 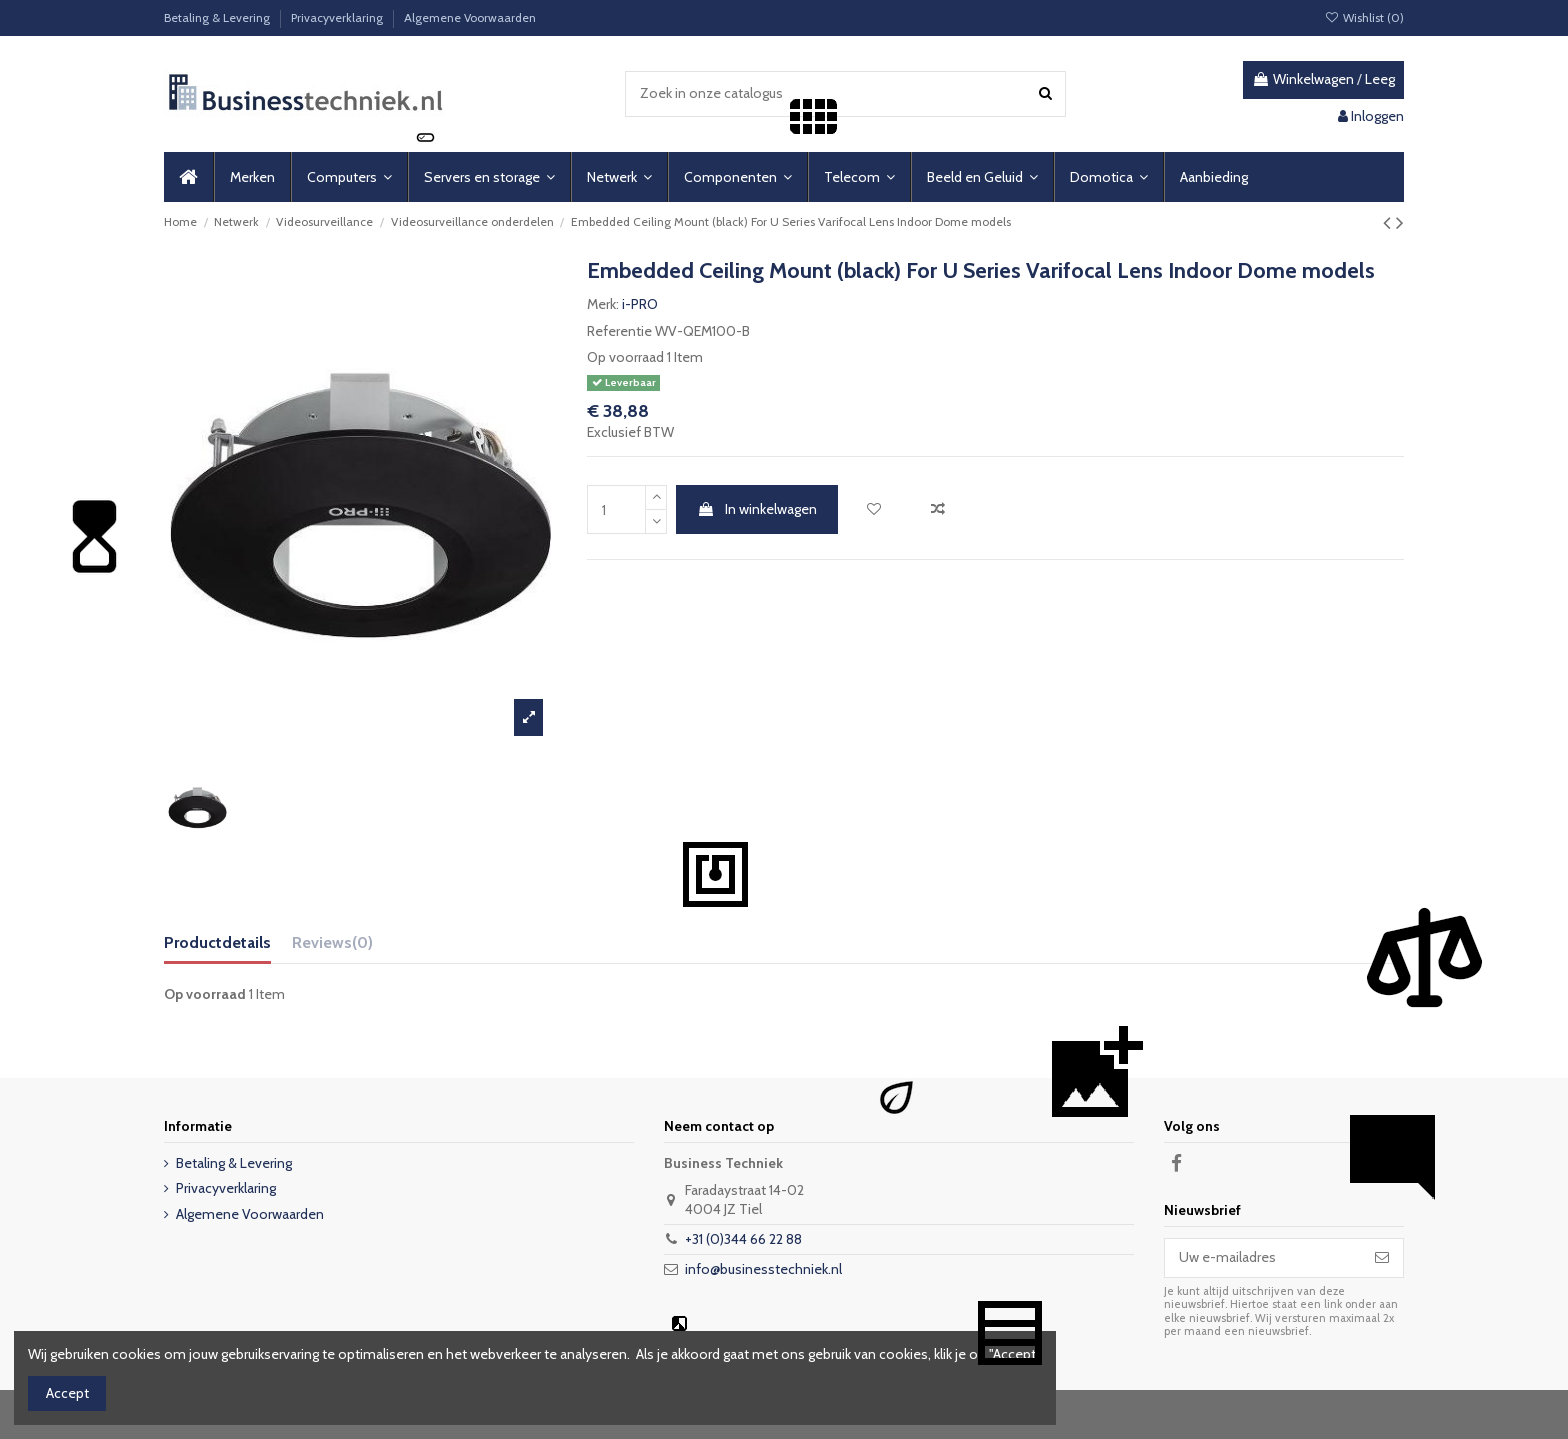 I want to click on open comments section, so click(x=1392, y=1157).